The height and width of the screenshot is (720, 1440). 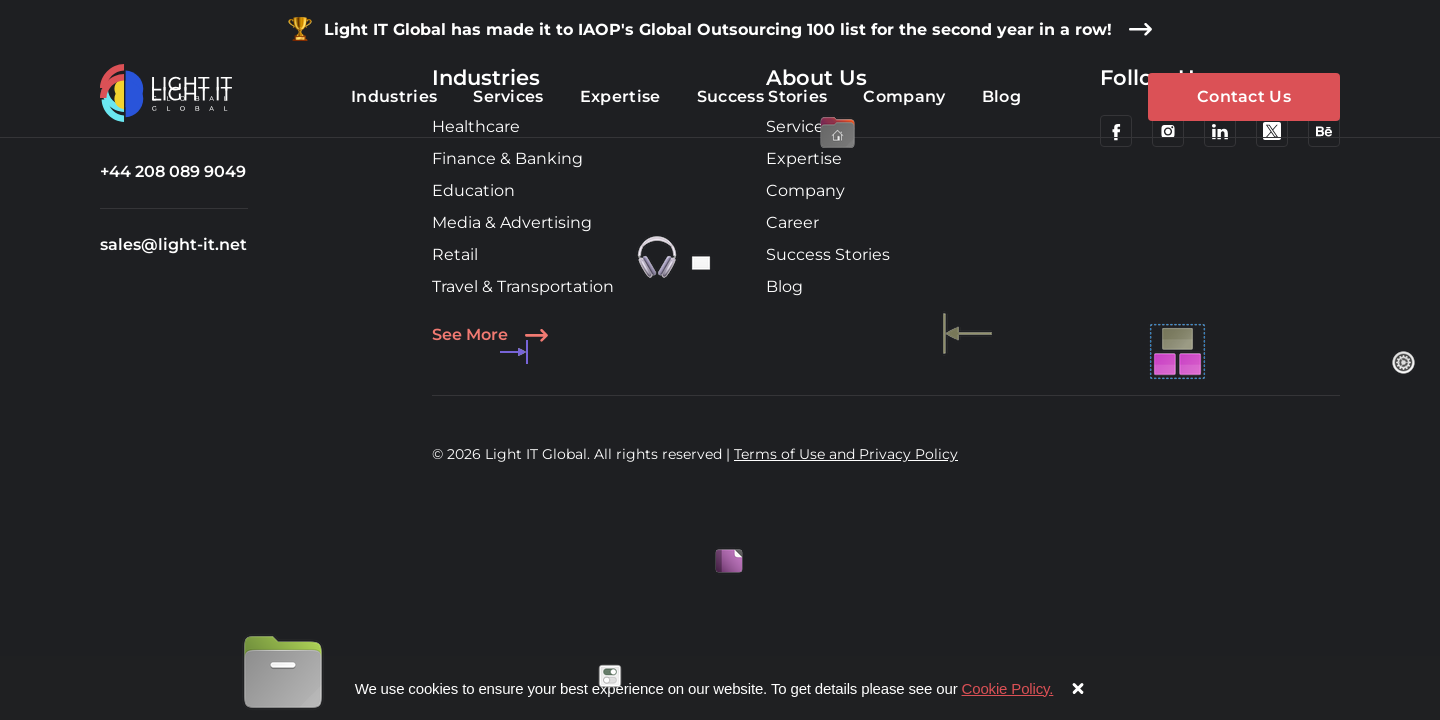 What do you see at coordinates (967, 333) in the screenshot?
I see `go to the first item in a list or sequence` at bounding box center [967, 333].